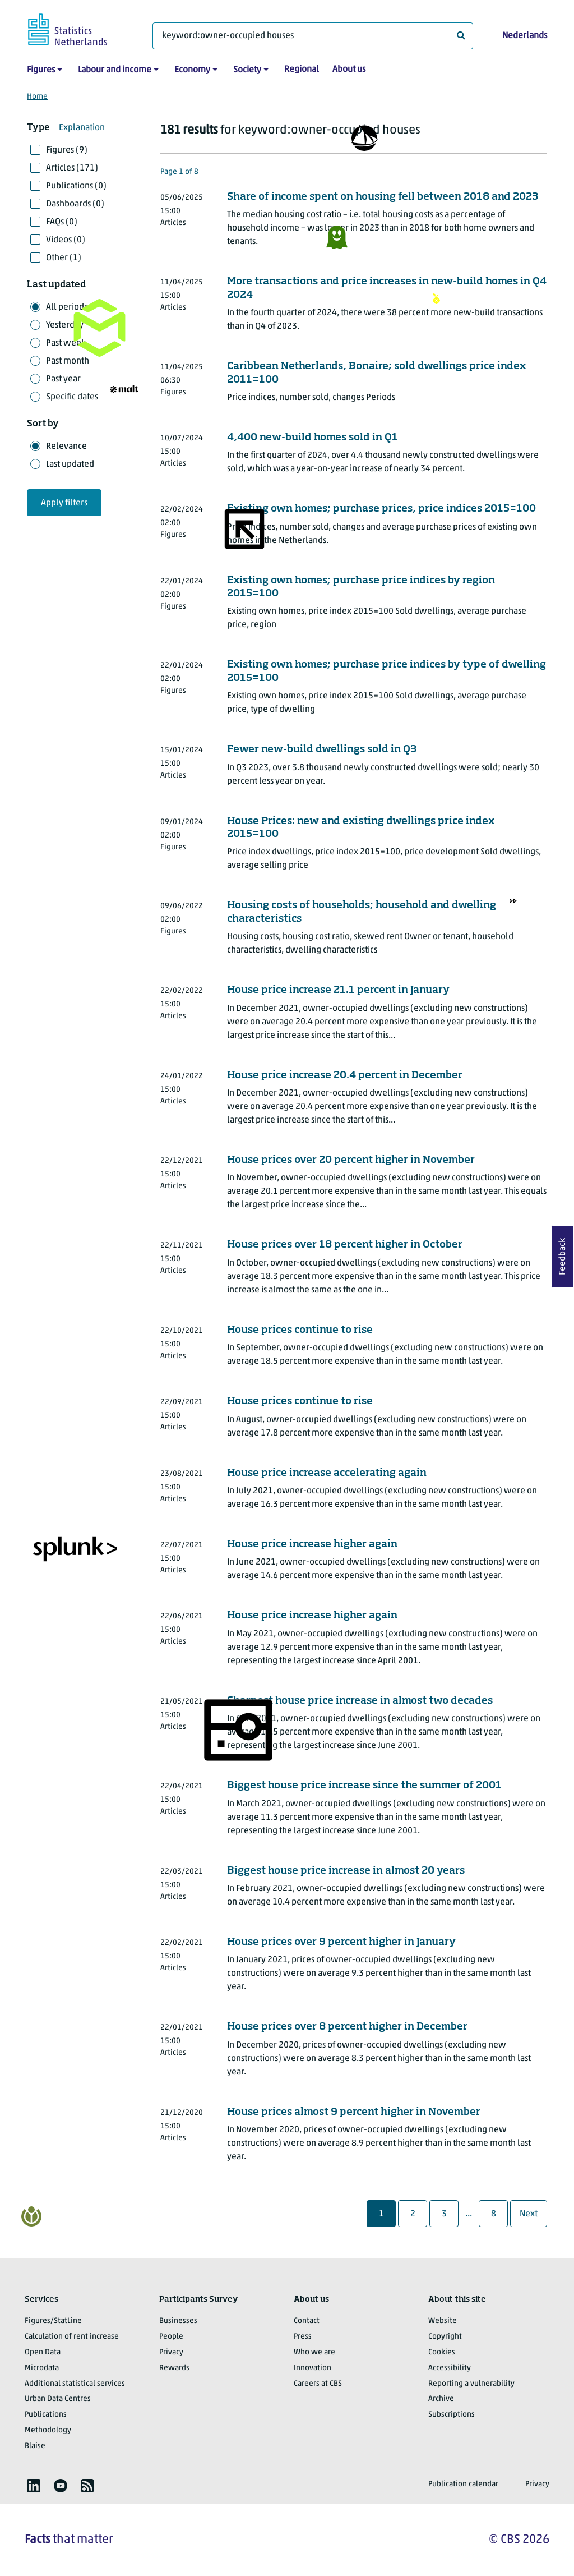 The height and width of the screenshot is (2576, 574). Describe the element at coordinates (244, 529) in the screenshot. I see `navigate back and up one level` at that location.